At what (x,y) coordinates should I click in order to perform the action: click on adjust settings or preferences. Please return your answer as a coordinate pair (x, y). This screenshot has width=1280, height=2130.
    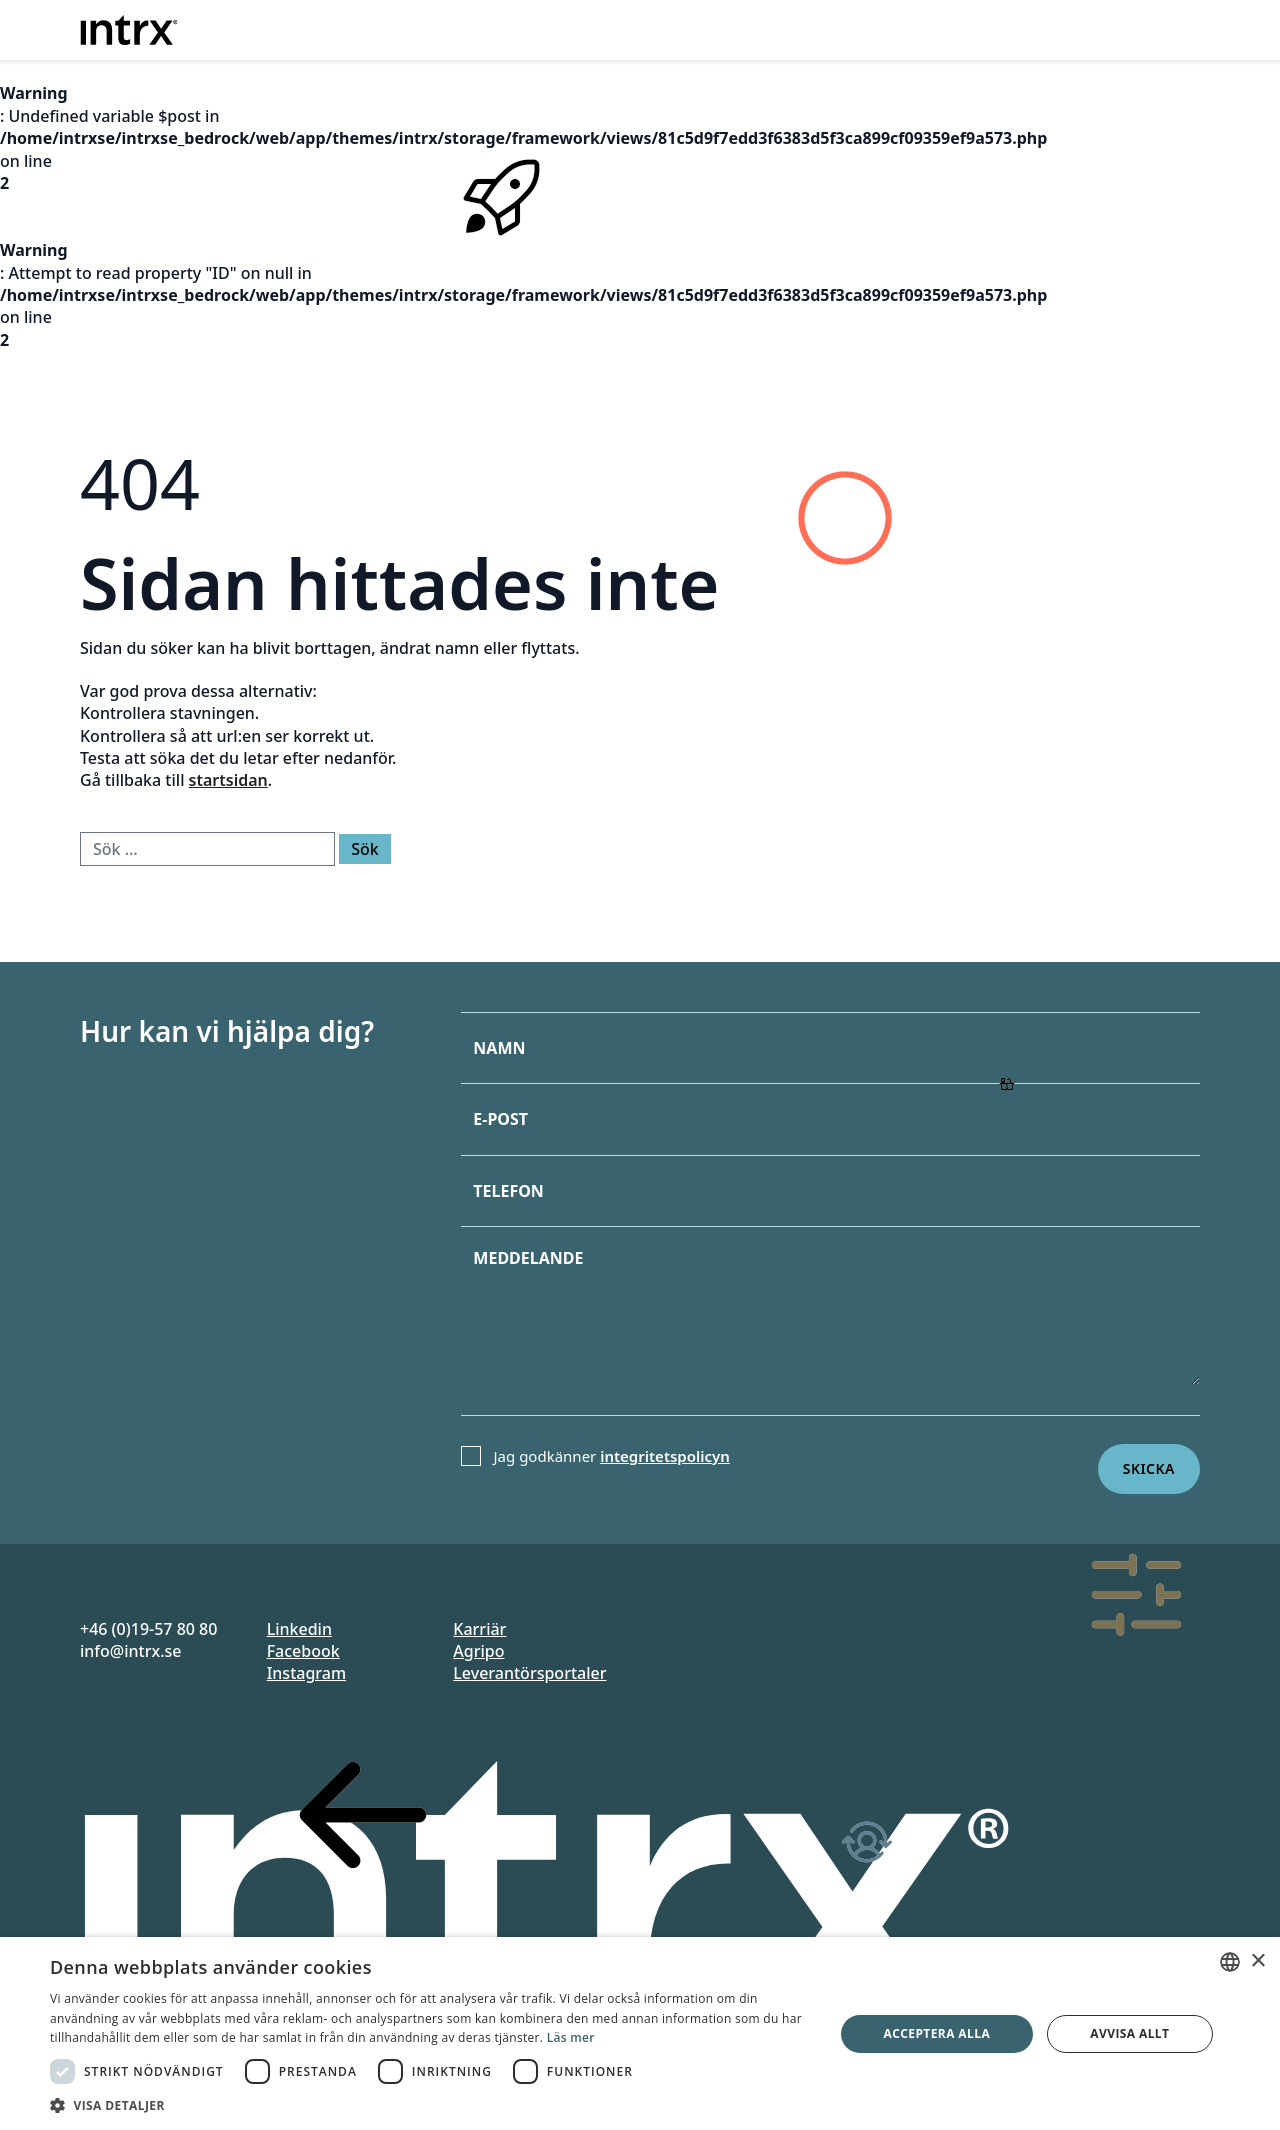
    Looking at the image, I should click on (1136, 1593).